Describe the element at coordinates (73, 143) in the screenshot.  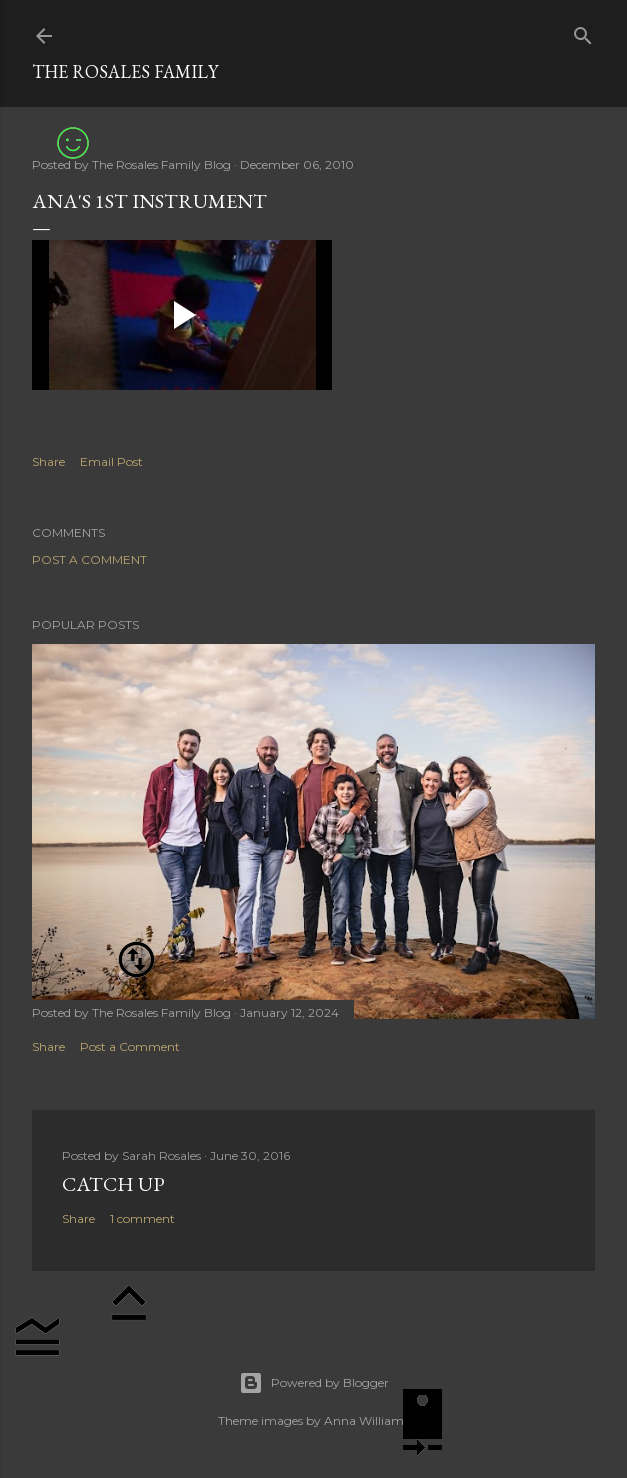
I see `insert a winking emoji or emoticon` at that location.